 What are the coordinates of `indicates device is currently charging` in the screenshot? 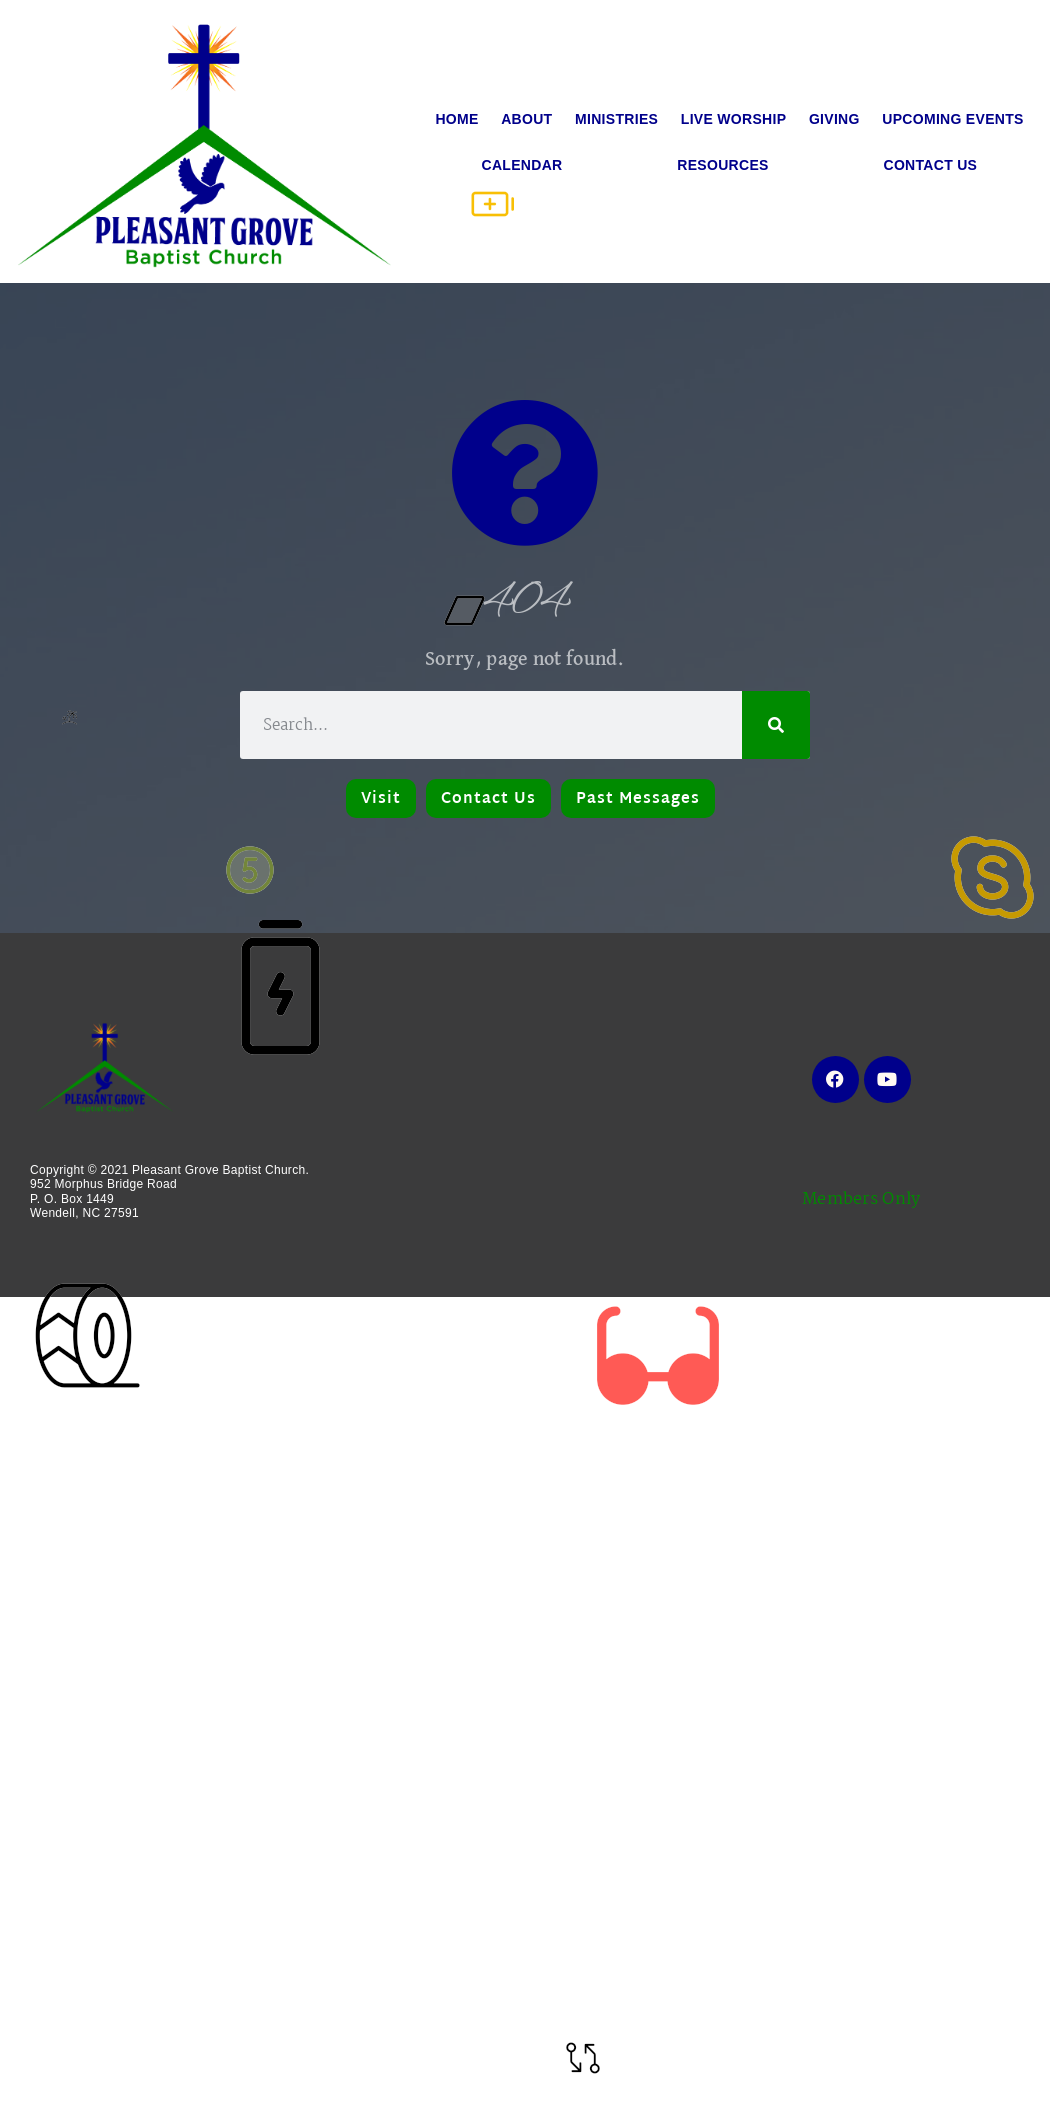 It's located at (280, 989).